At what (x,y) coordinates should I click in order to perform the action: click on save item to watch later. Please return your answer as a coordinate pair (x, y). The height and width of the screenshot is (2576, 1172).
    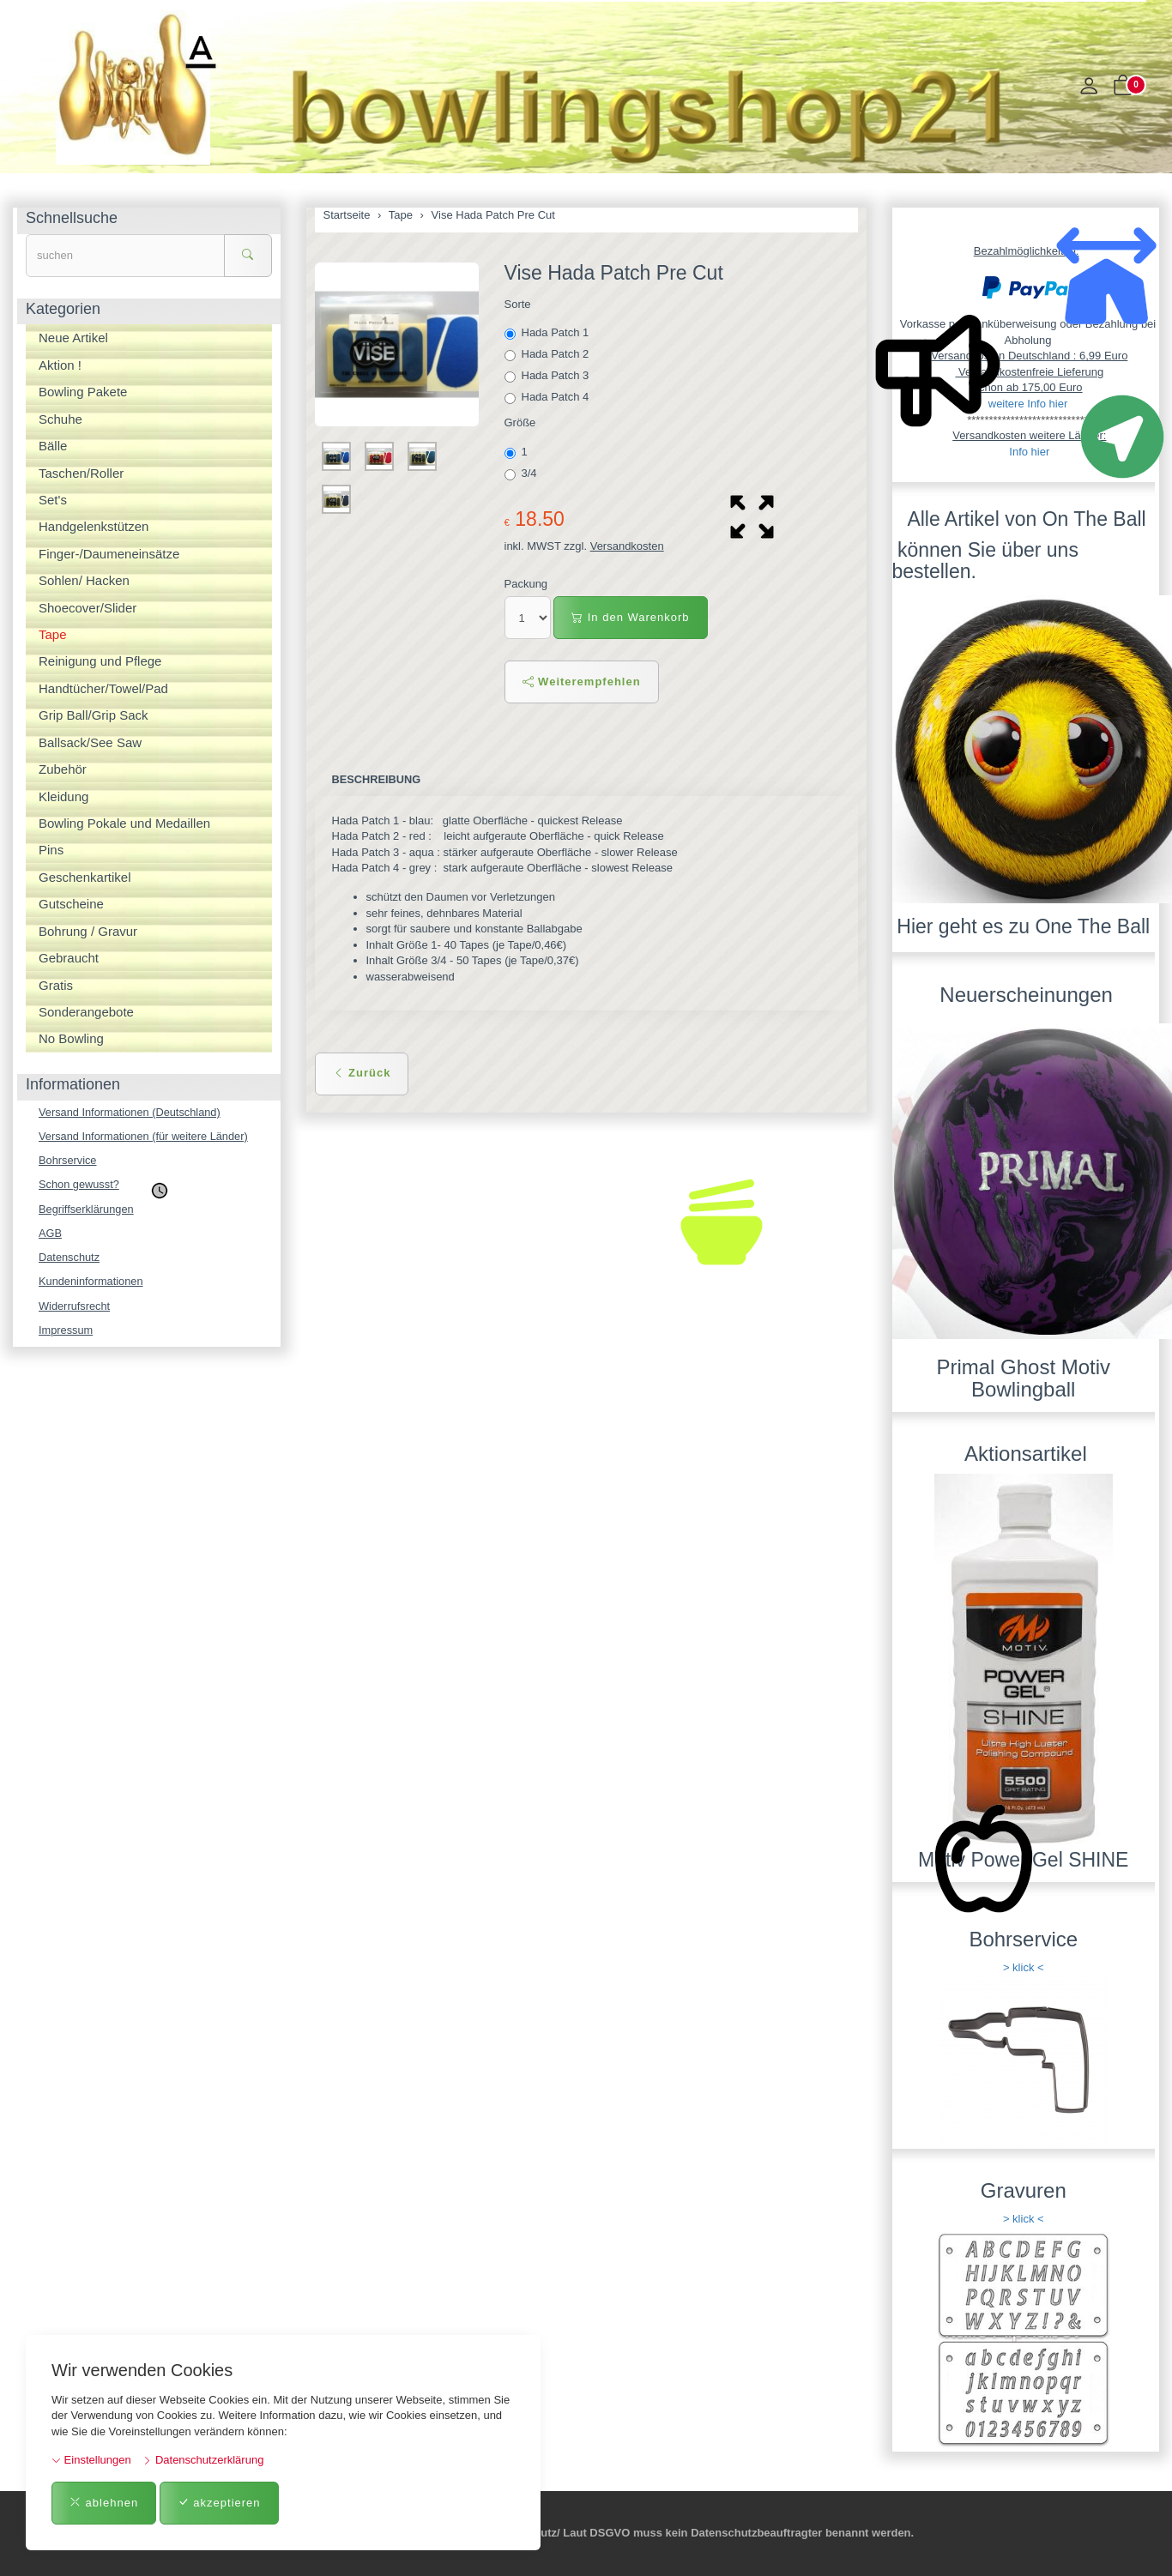
    Looking at the image, I should click on (160, 1191).